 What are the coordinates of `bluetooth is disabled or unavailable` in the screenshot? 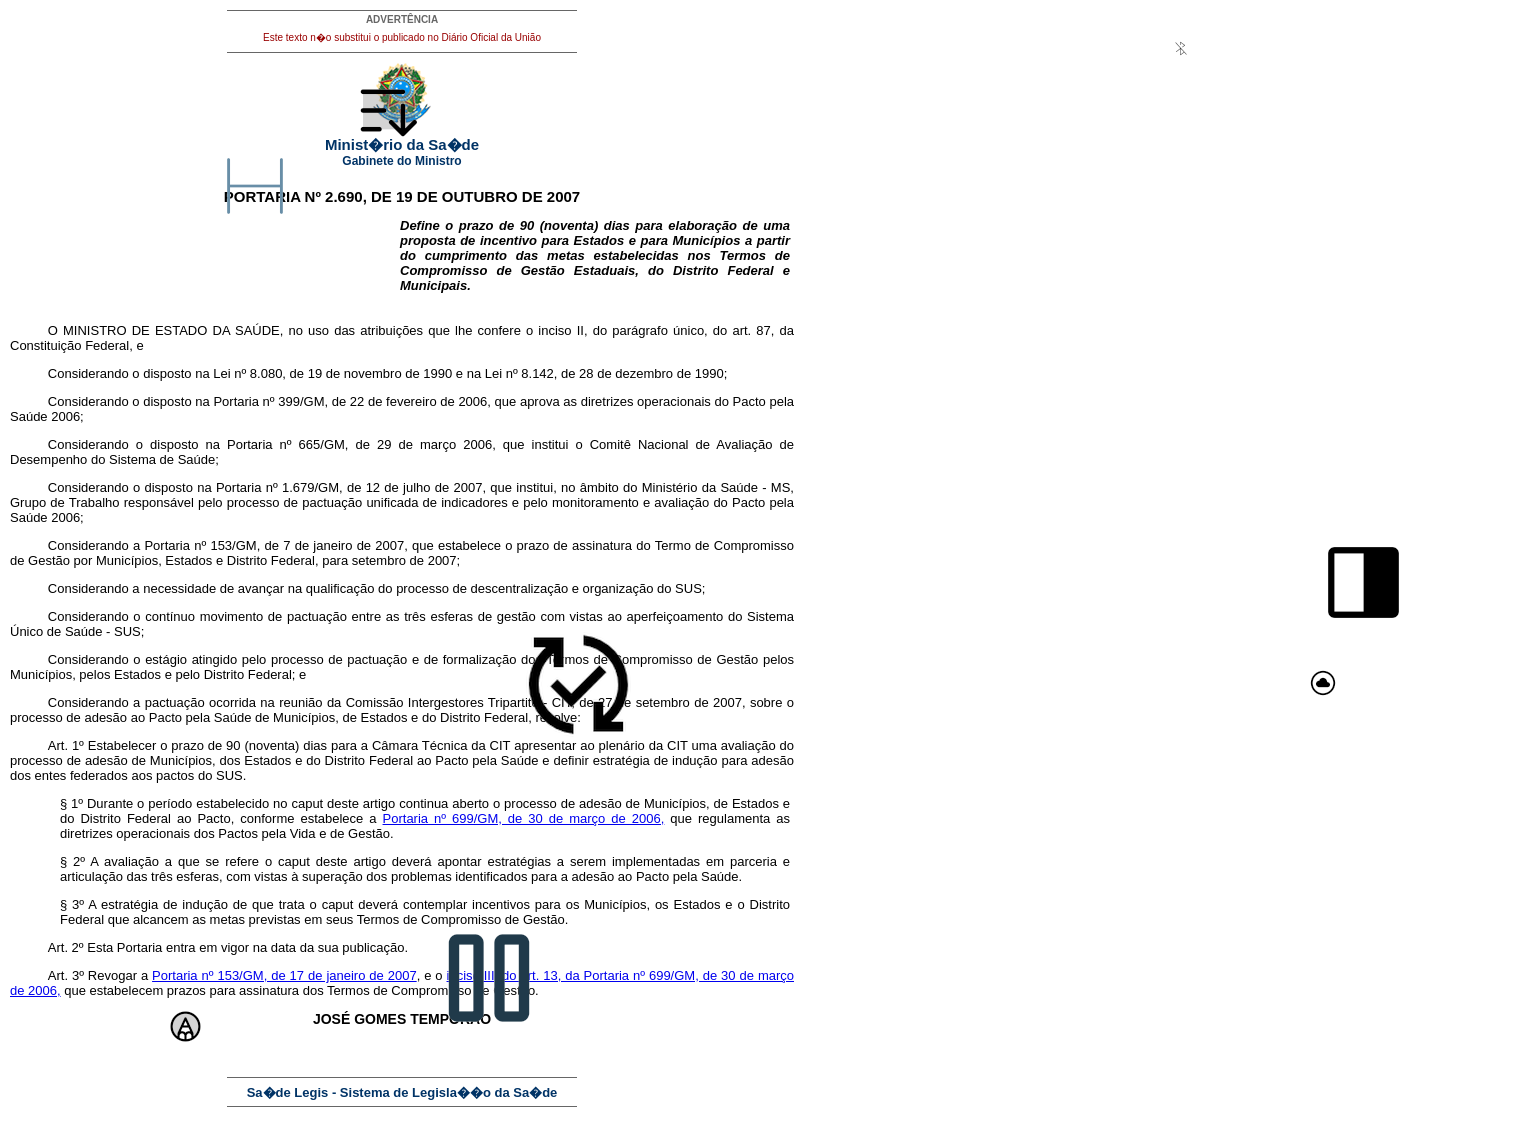 It's located at (1180, 48).